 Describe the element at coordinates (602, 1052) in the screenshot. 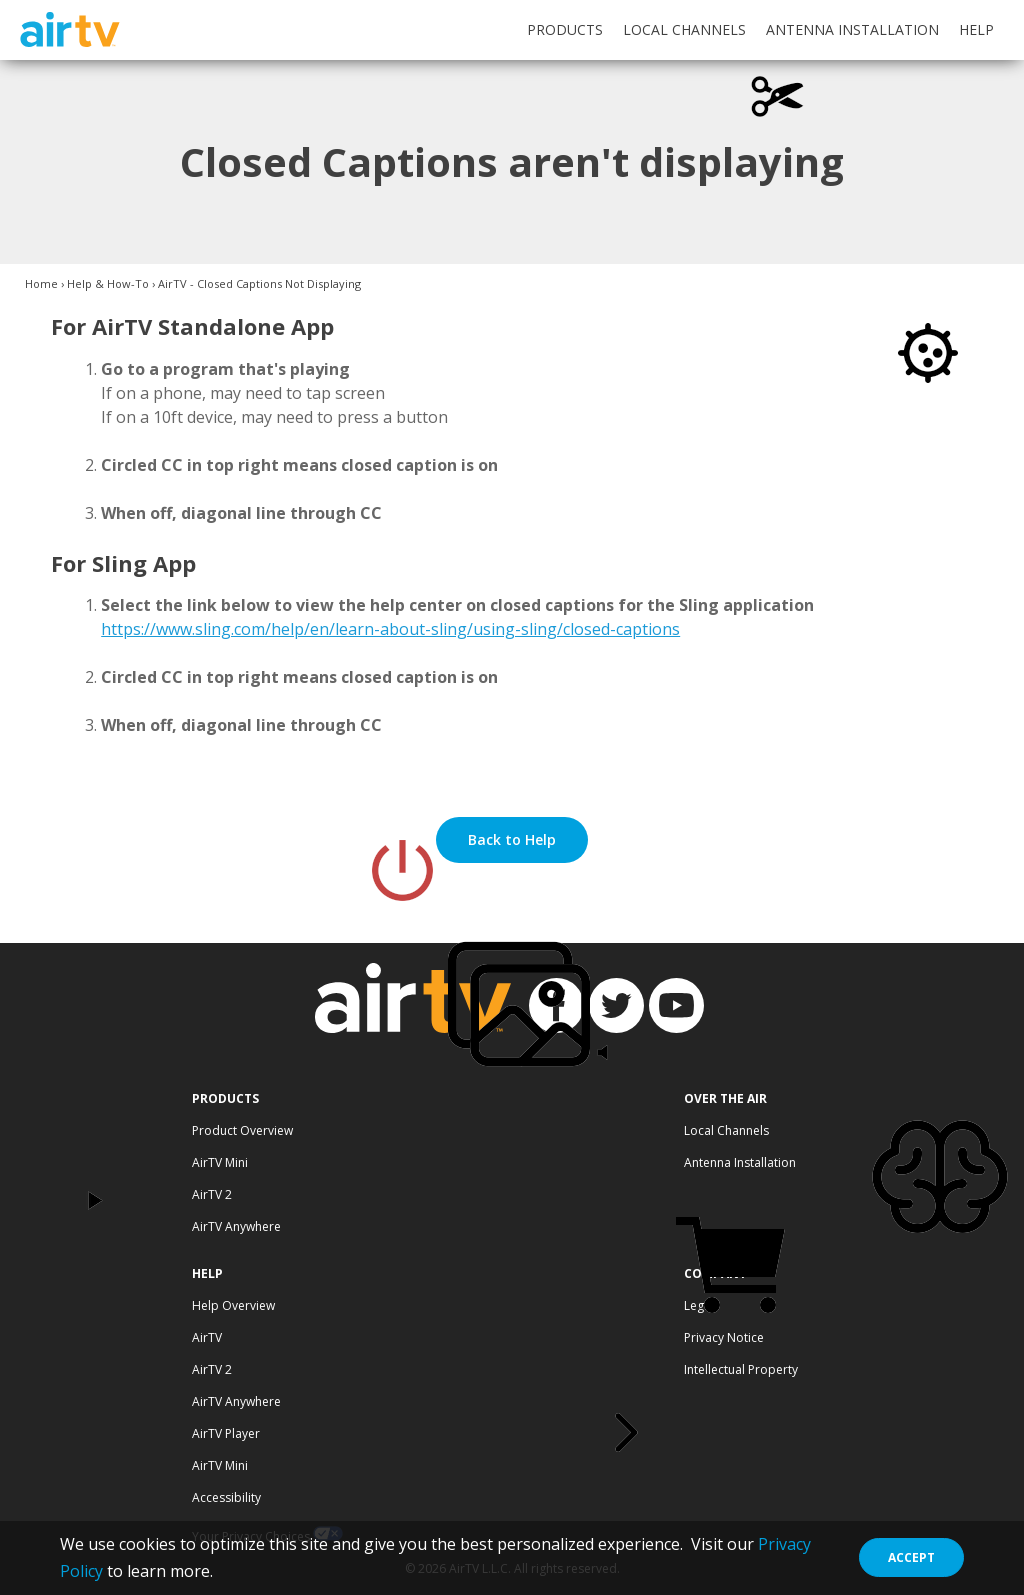

I see `mute audio or sound` at that location.